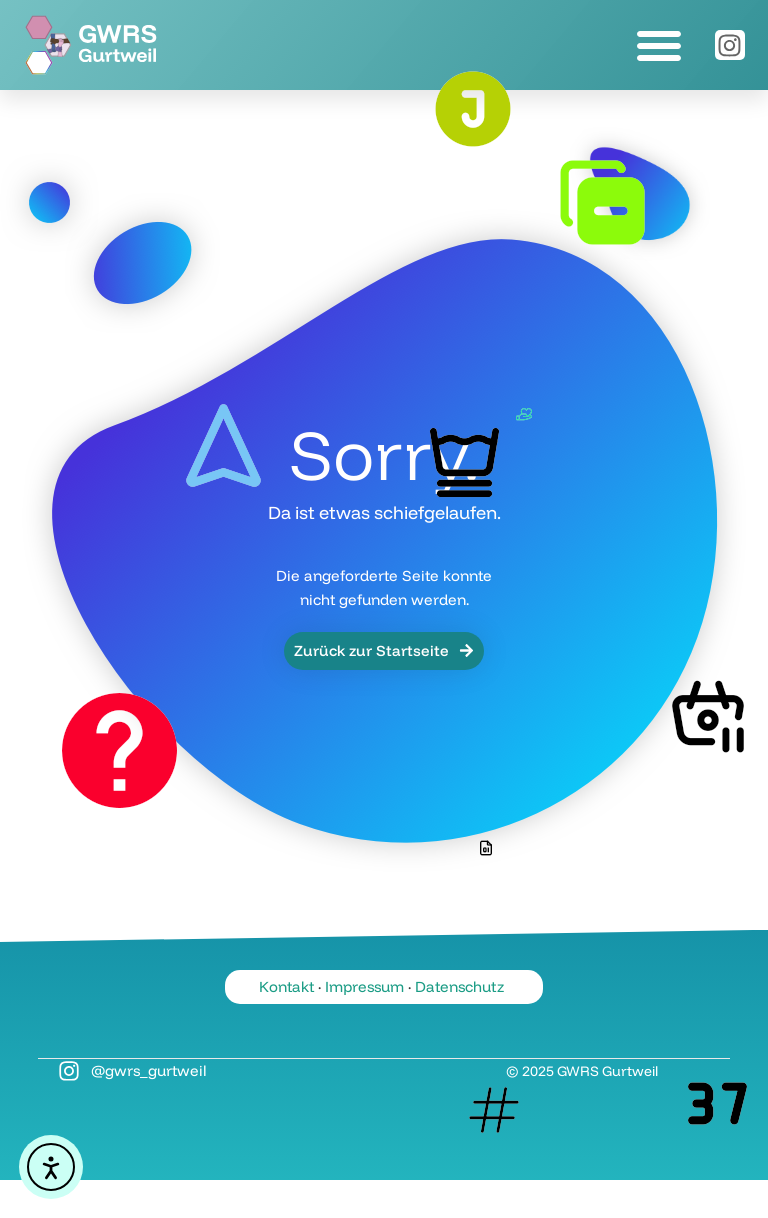 The height and width of the screenshot is (1218, 768). What do you see at coordinates (486, 848) in the screenshot?
I see `view a file containing numeric data` at bounding box center [486, 848].